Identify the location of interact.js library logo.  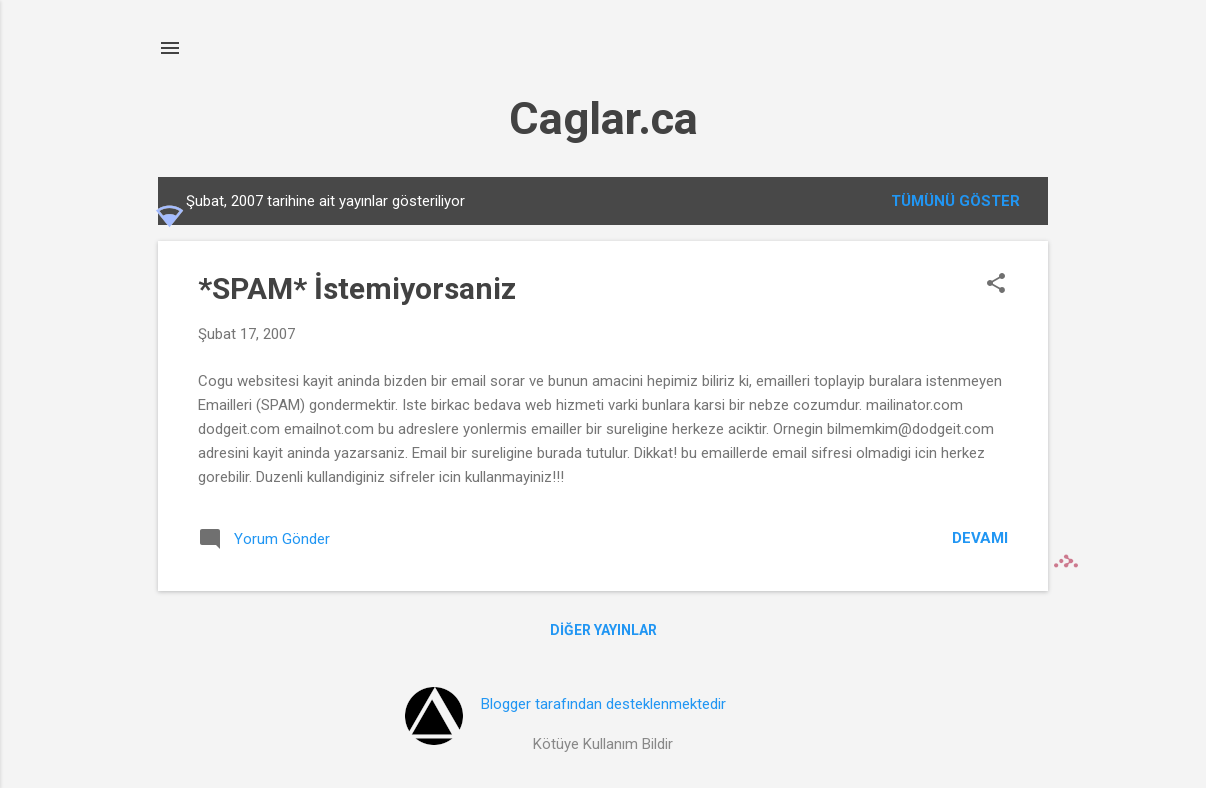
(434, 716).